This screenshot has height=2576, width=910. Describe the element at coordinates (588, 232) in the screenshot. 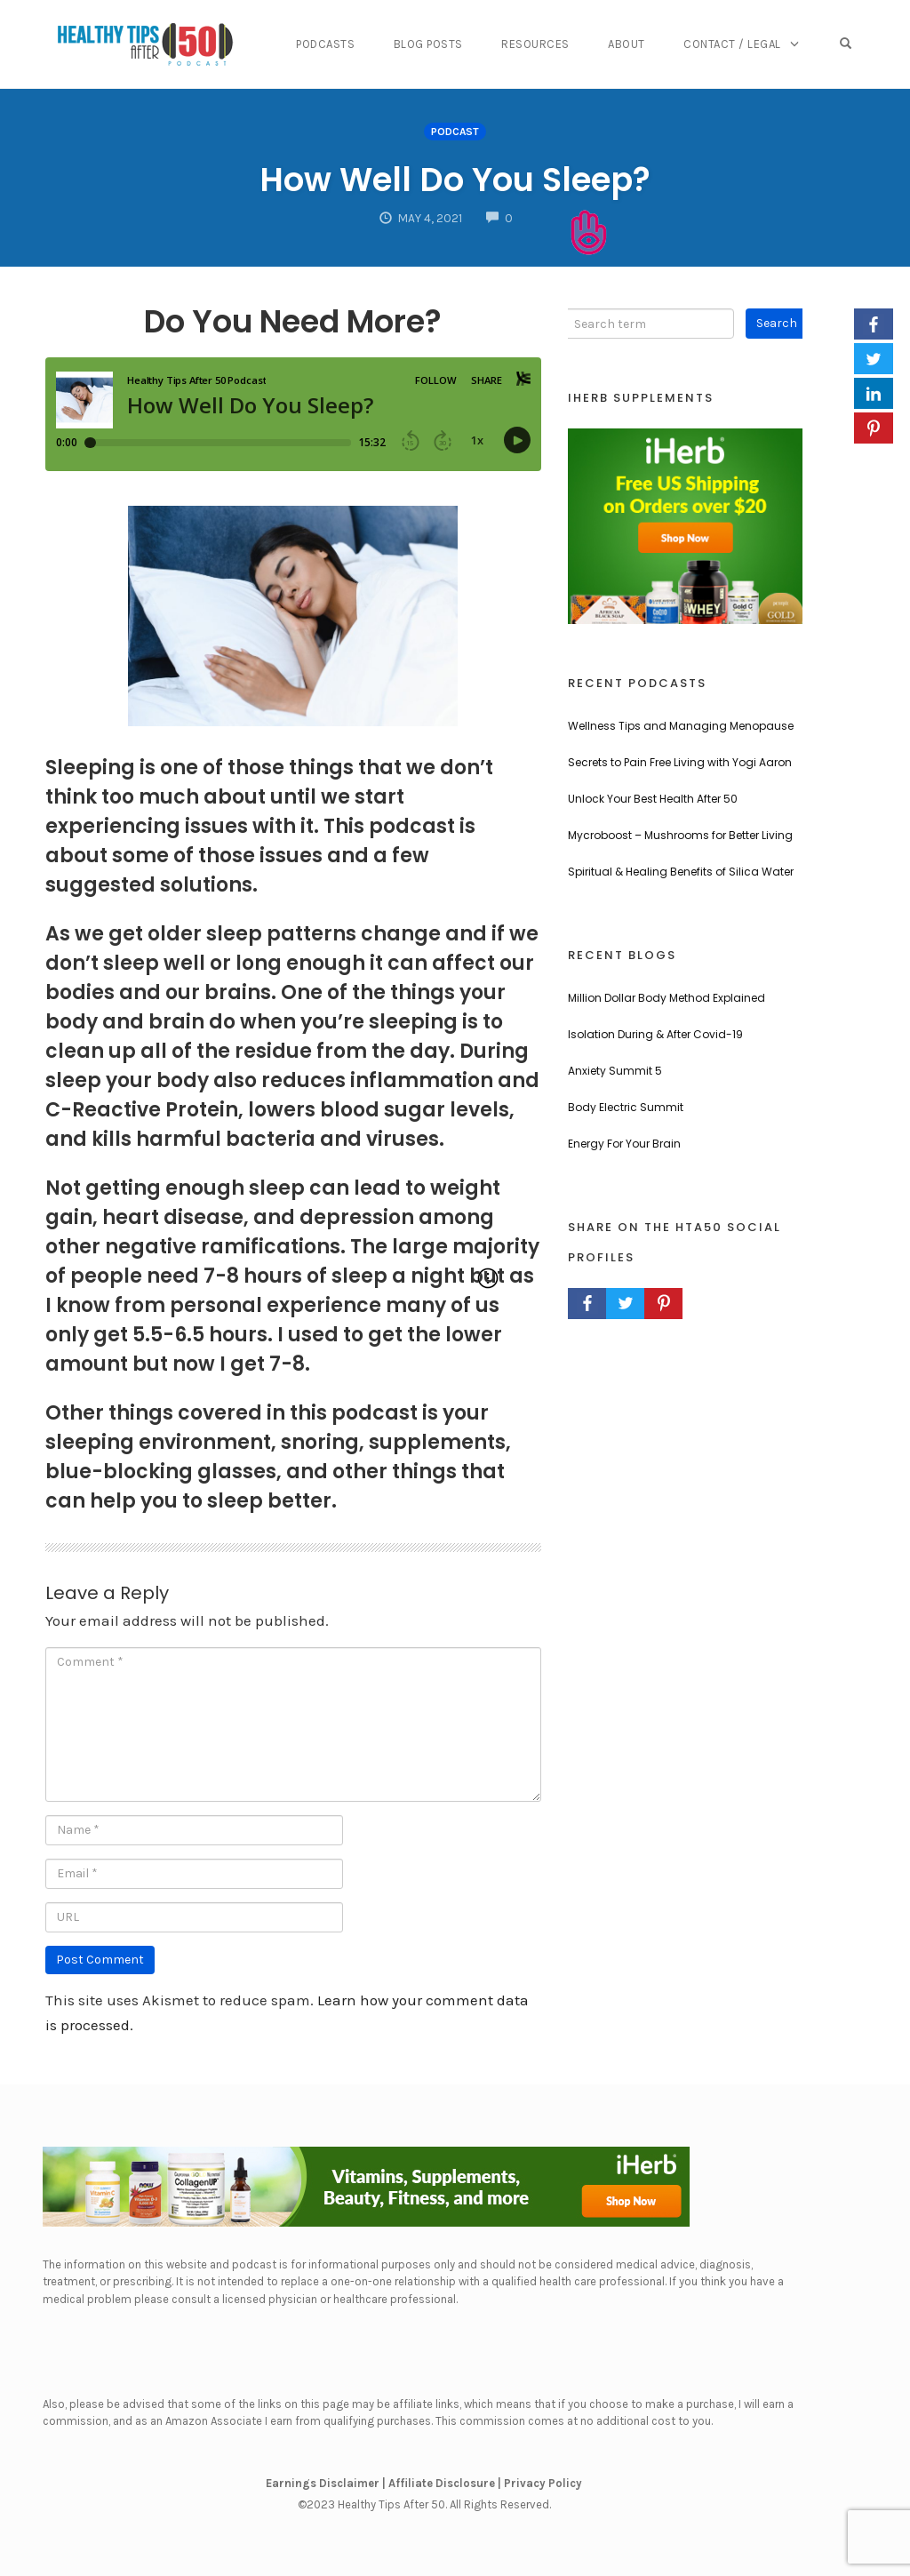

I see `enable palm recognition or hand-based biometric authentication` at that location.